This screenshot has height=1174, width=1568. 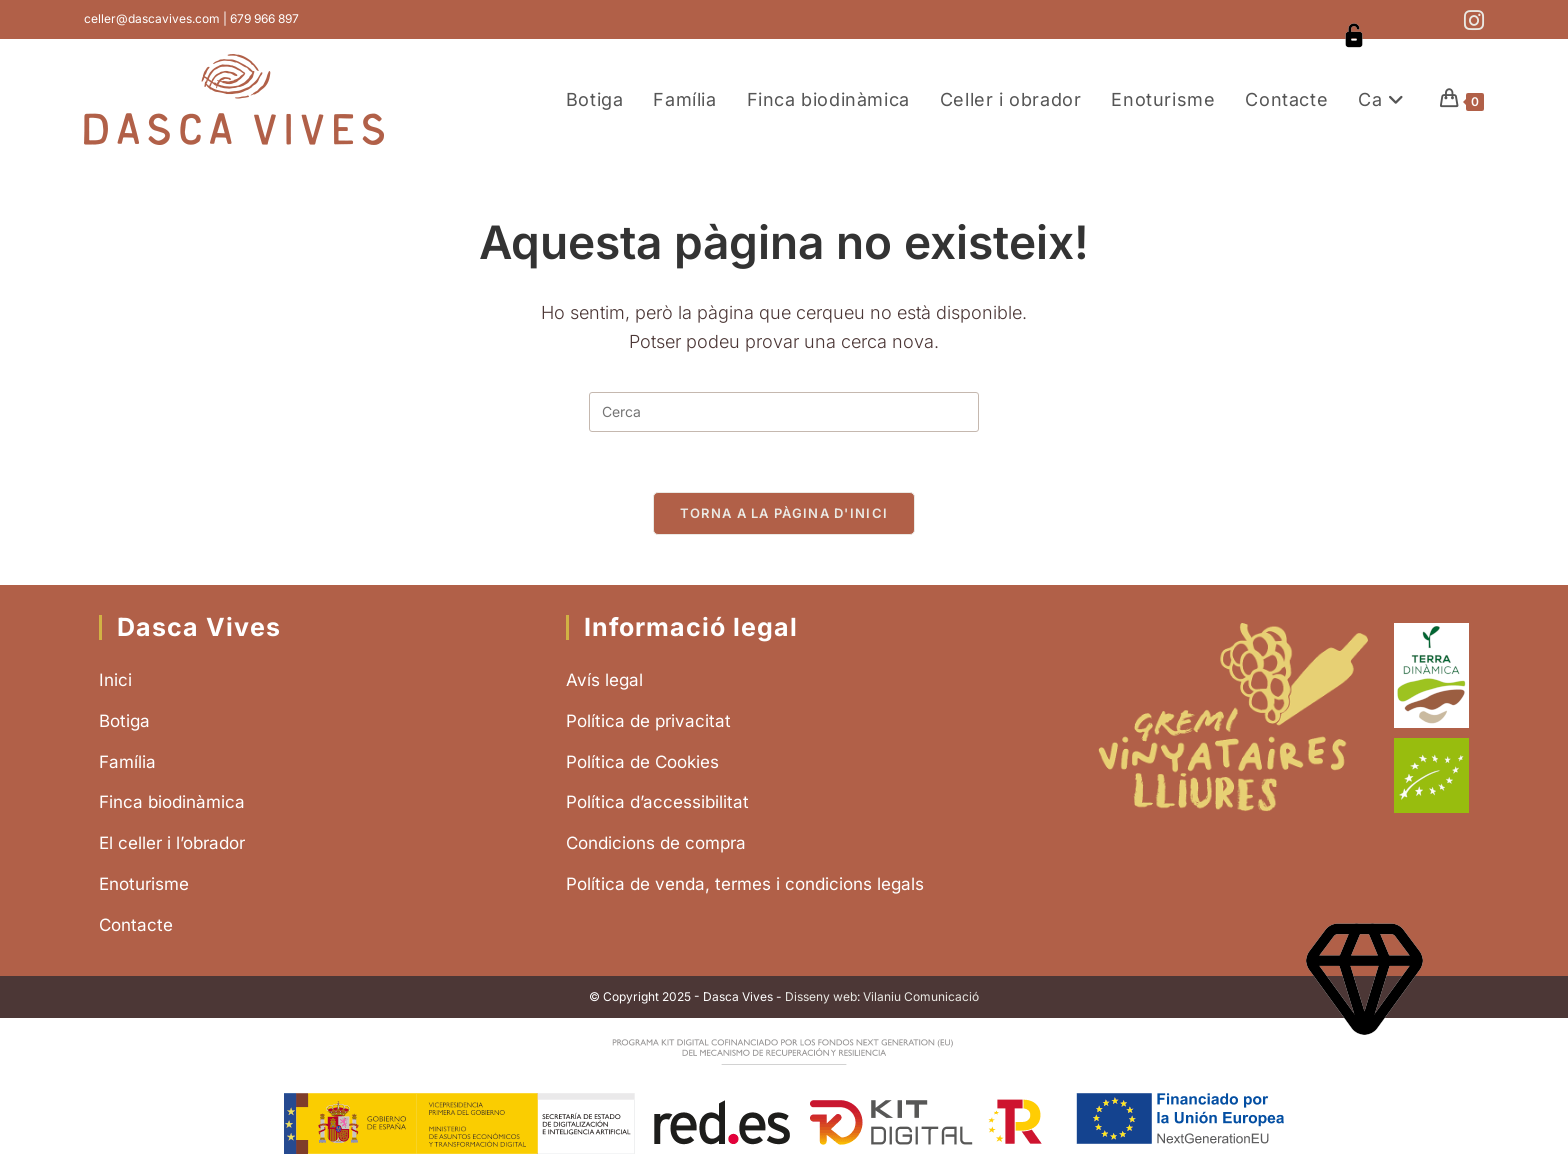 What do you see at coordinates (1364, 976) in the screenshot?
I see `indicates premium or pro membership status` at bounding box center [1364, 976].